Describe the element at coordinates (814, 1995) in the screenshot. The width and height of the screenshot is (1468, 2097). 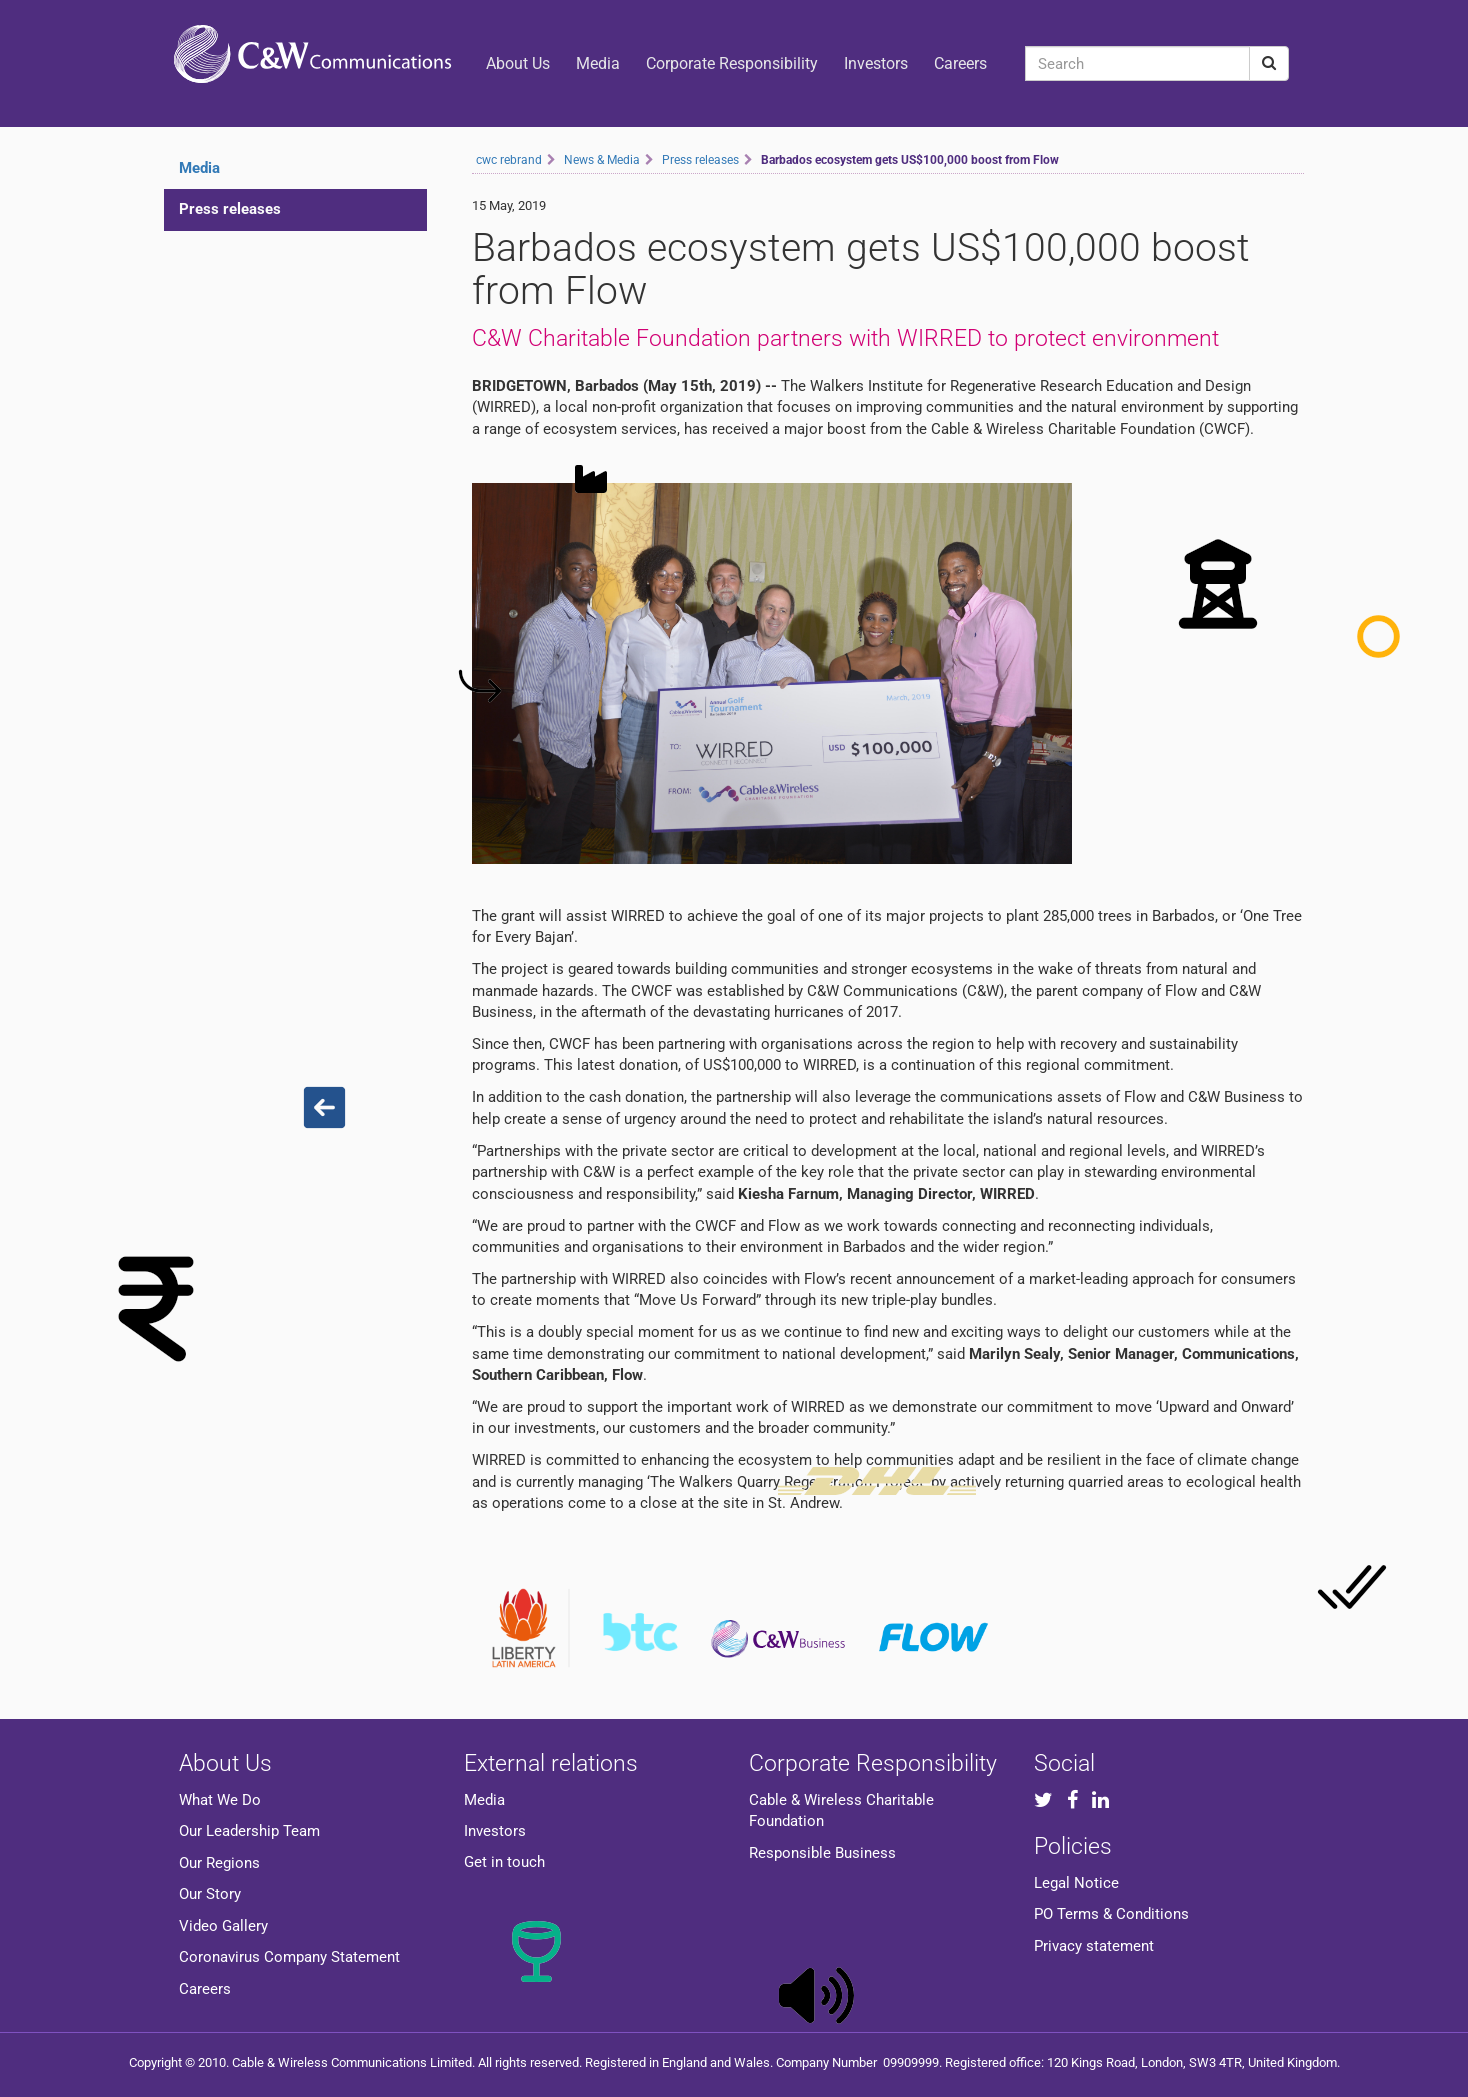
I see `increase audio volume` at that location.